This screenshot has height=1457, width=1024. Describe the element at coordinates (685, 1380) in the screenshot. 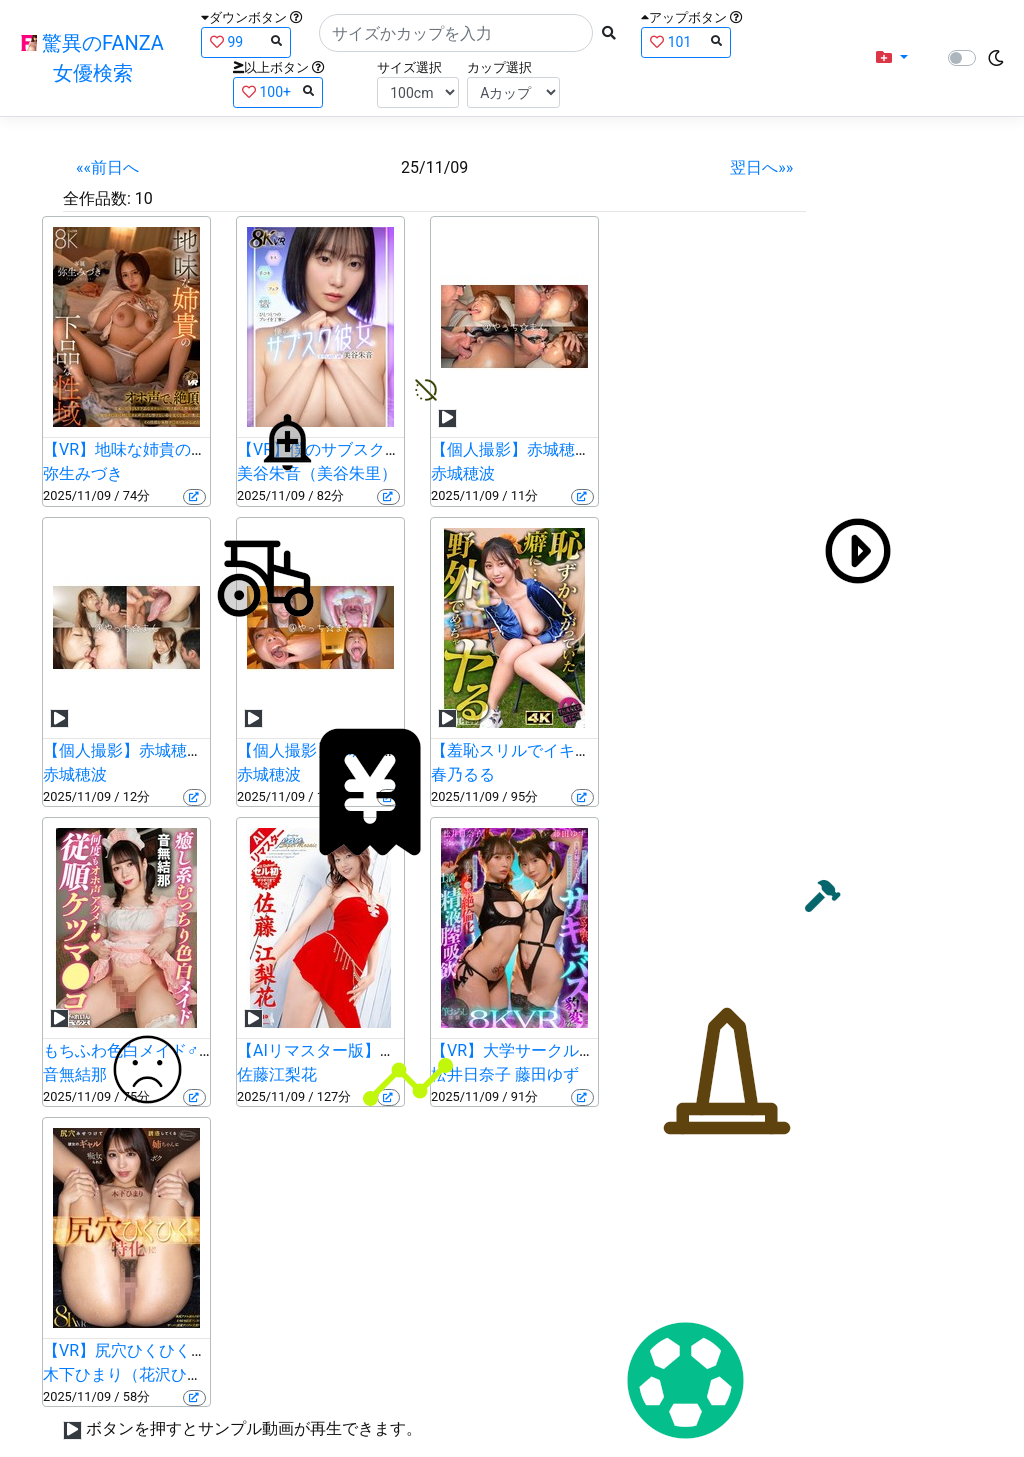

I see `access football or soccer content` at that location.